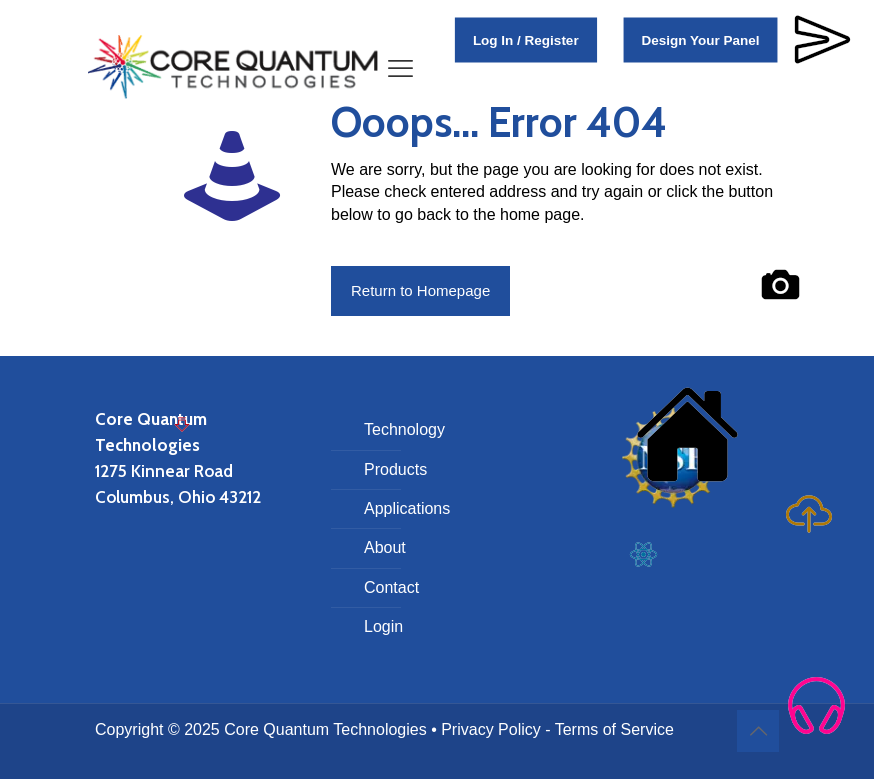 Image resolution: width=874 pixels, height=779 pixels. What do you see at coordinates (643, 554) in the screenshot?
I see `React framework or library logo` at bounding box center [643, 554].